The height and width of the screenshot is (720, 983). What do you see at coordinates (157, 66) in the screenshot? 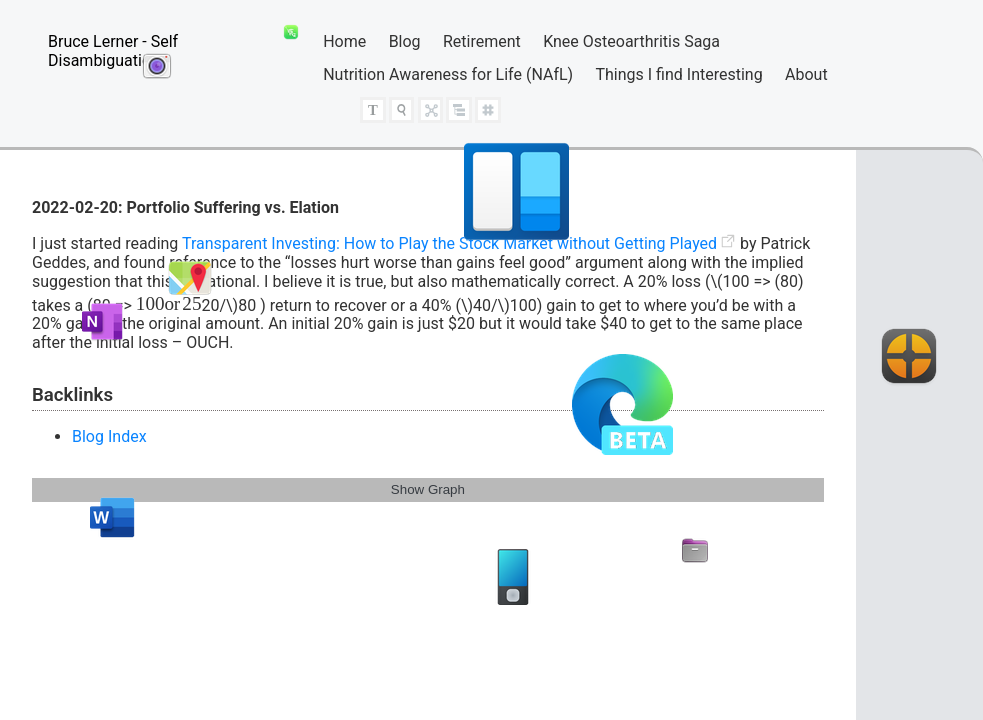
I see `open the camera app` at bounding box center [157, 66].